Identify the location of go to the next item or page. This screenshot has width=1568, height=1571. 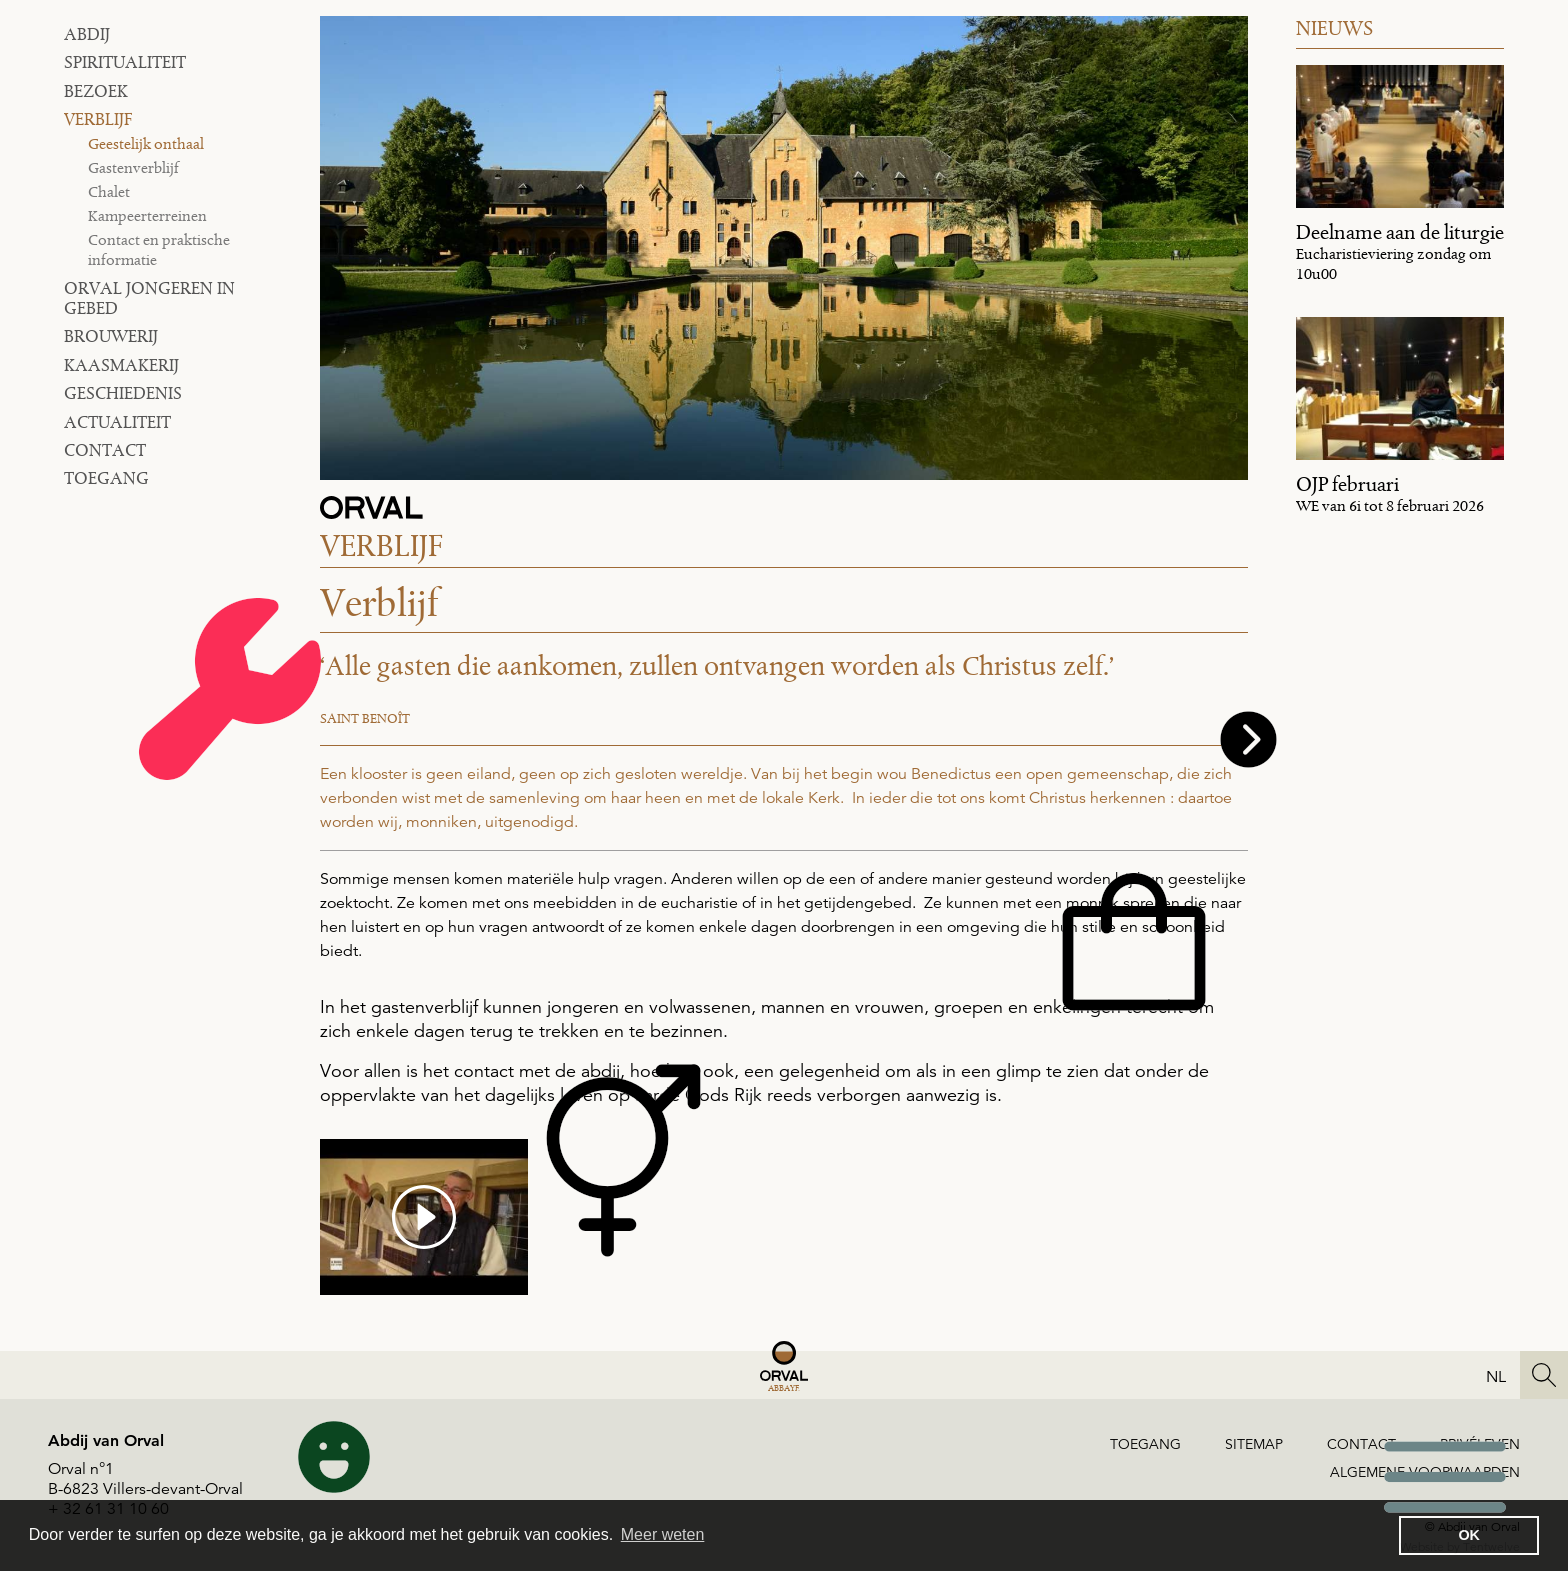
(1248, 739).